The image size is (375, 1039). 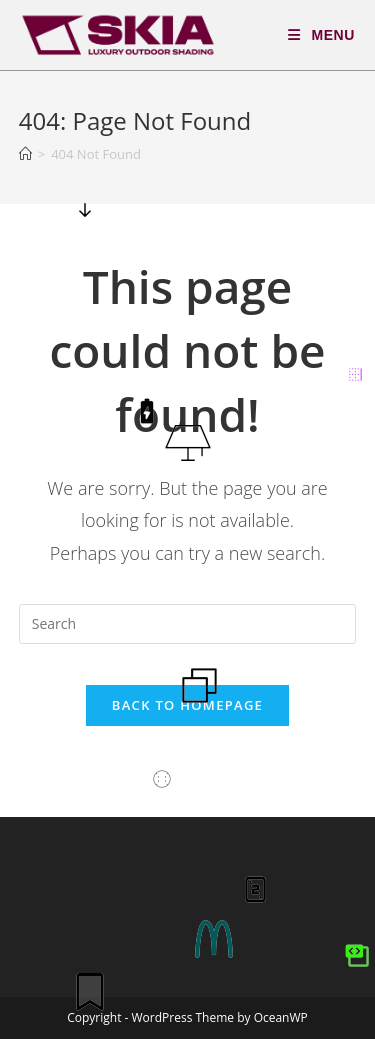 What do you see at coordinates (214, 939) in the screenshot?
I see `open the McDonald's app or website` at bounding box center [214, 939].